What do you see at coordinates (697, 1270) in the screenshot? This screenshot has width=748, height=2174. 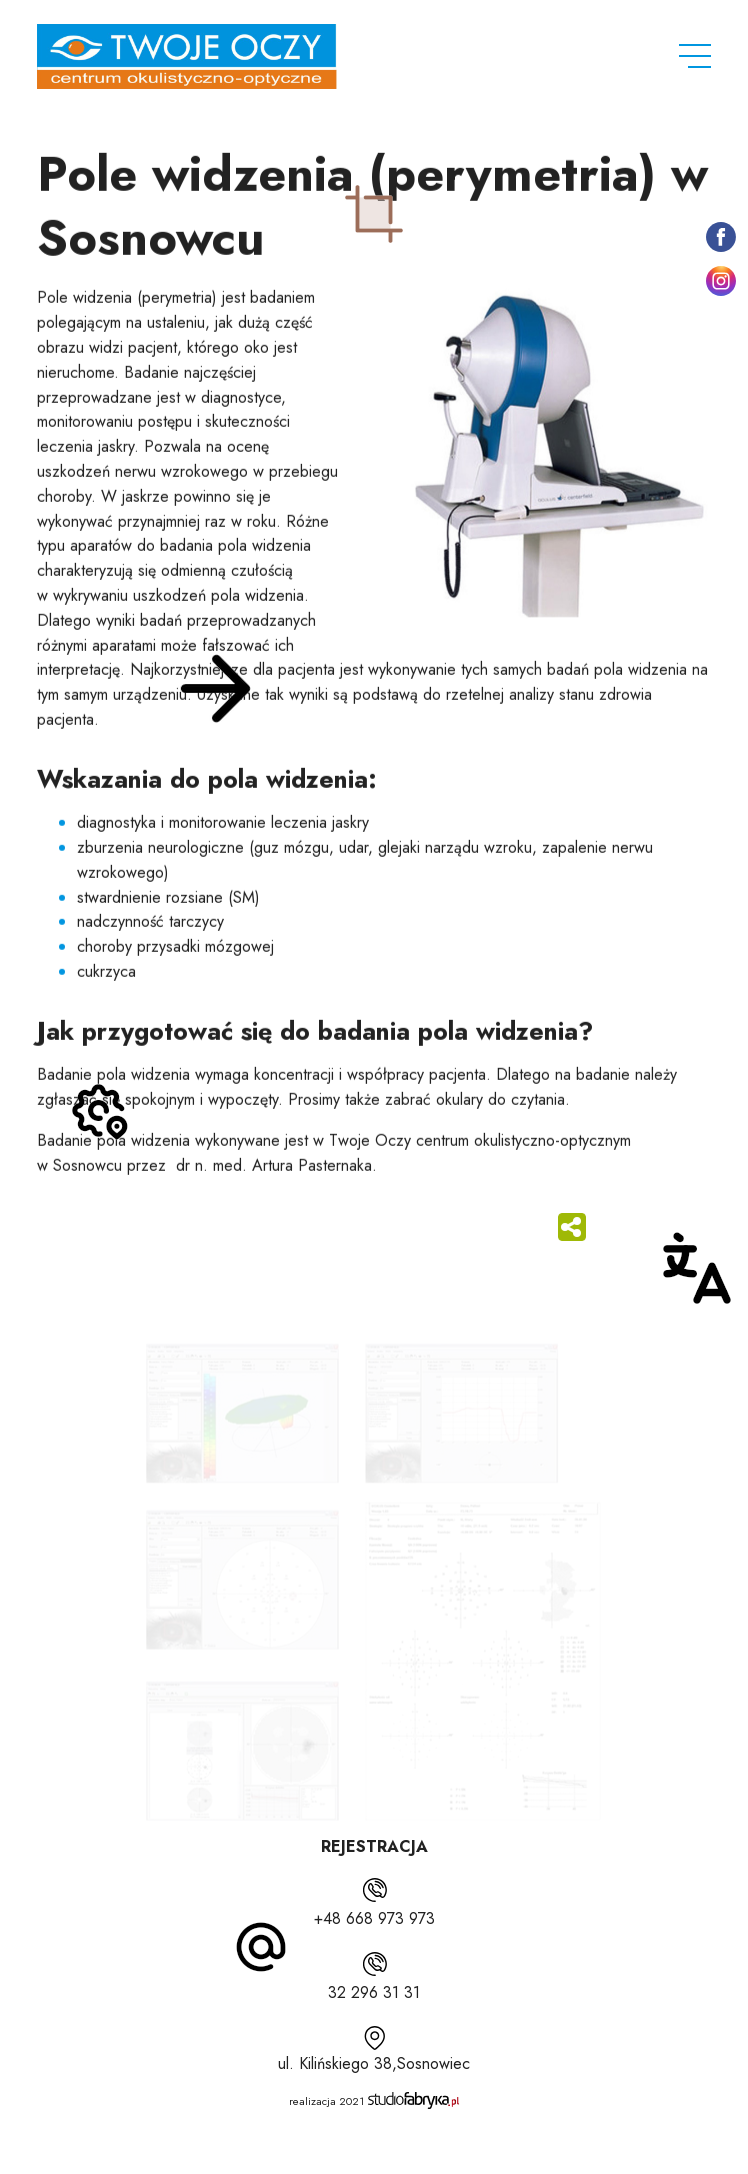 I see `change language settings` at bounding box center [697, 1270].